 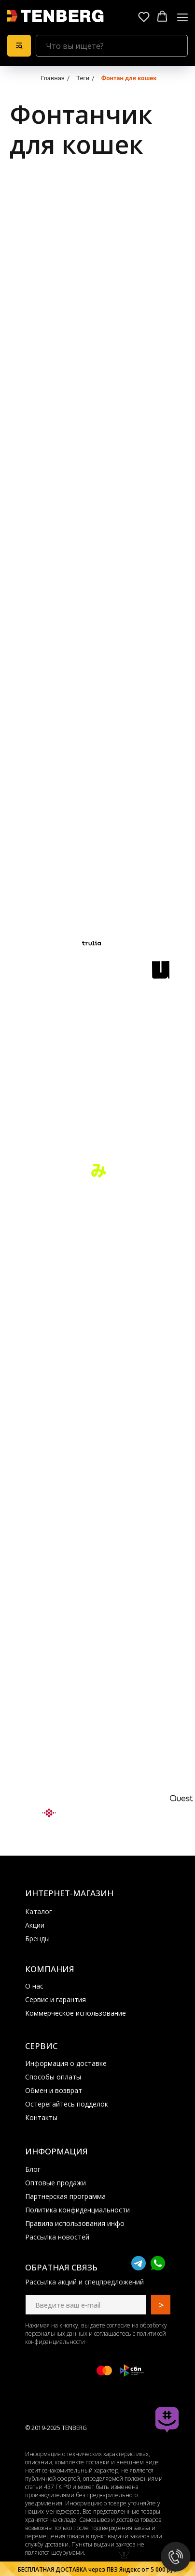 What do you see at coordinates (167, 2420) in the screenshot?
I see `open GroupMe messaging app` at bounding box center [167, 2420].